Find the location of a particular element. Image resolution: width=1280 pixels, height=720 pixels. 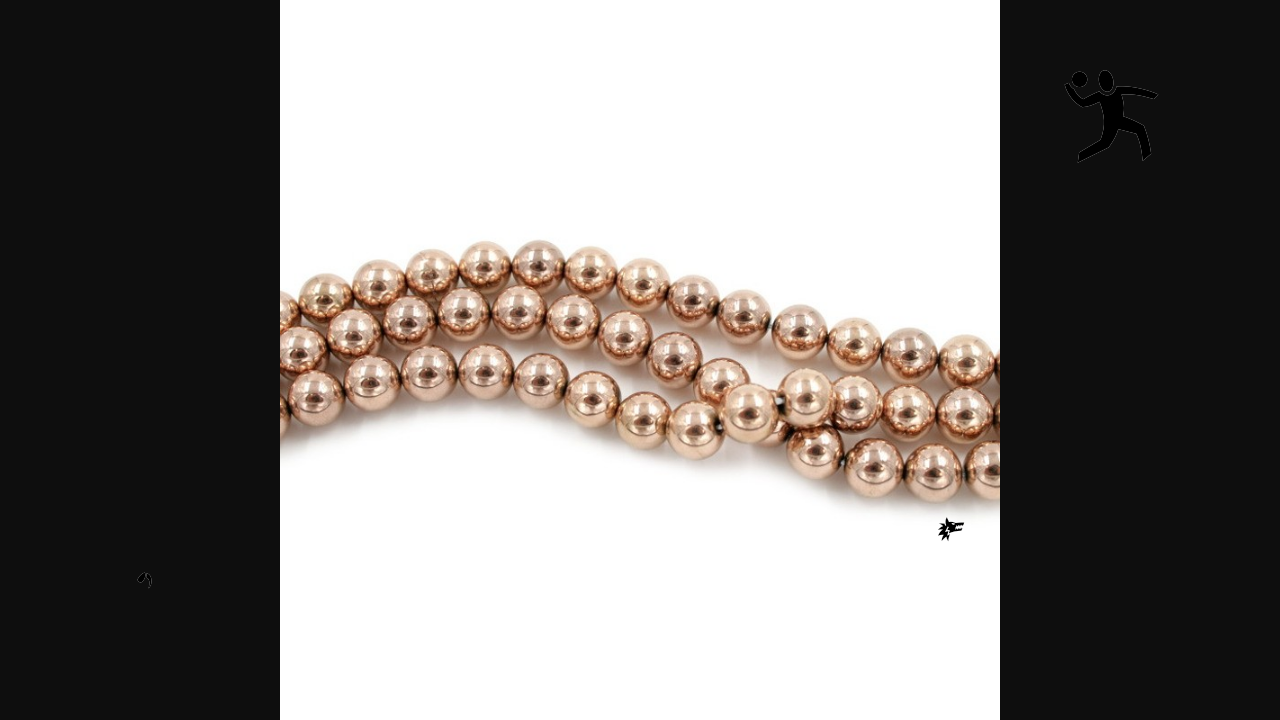

access ball throwing or toss-related games is located at coordinates (1111, 116).